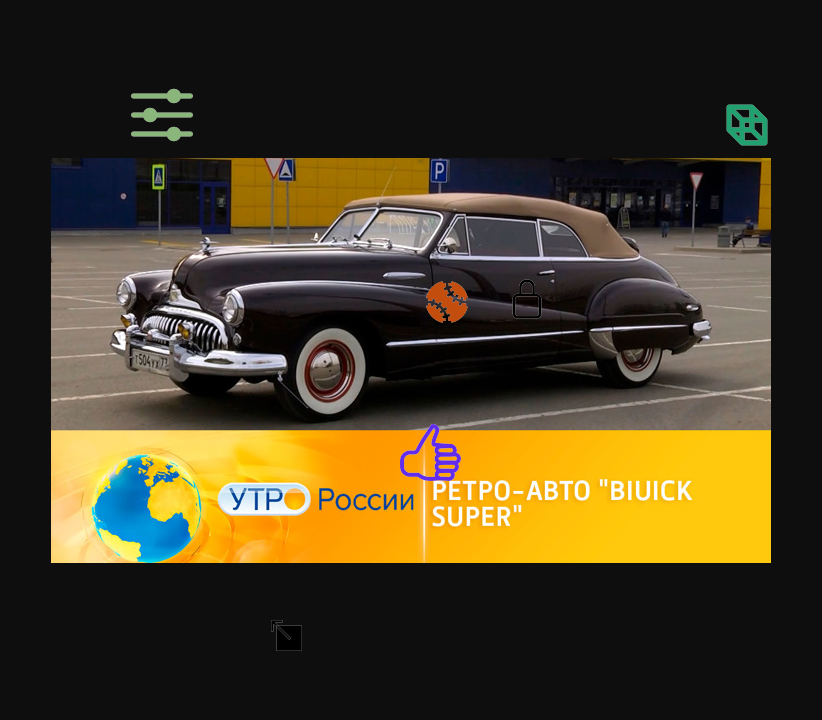 The width and height of the screenshot is (822, 720). I want to click on like or upvote content, so click(430, 452).